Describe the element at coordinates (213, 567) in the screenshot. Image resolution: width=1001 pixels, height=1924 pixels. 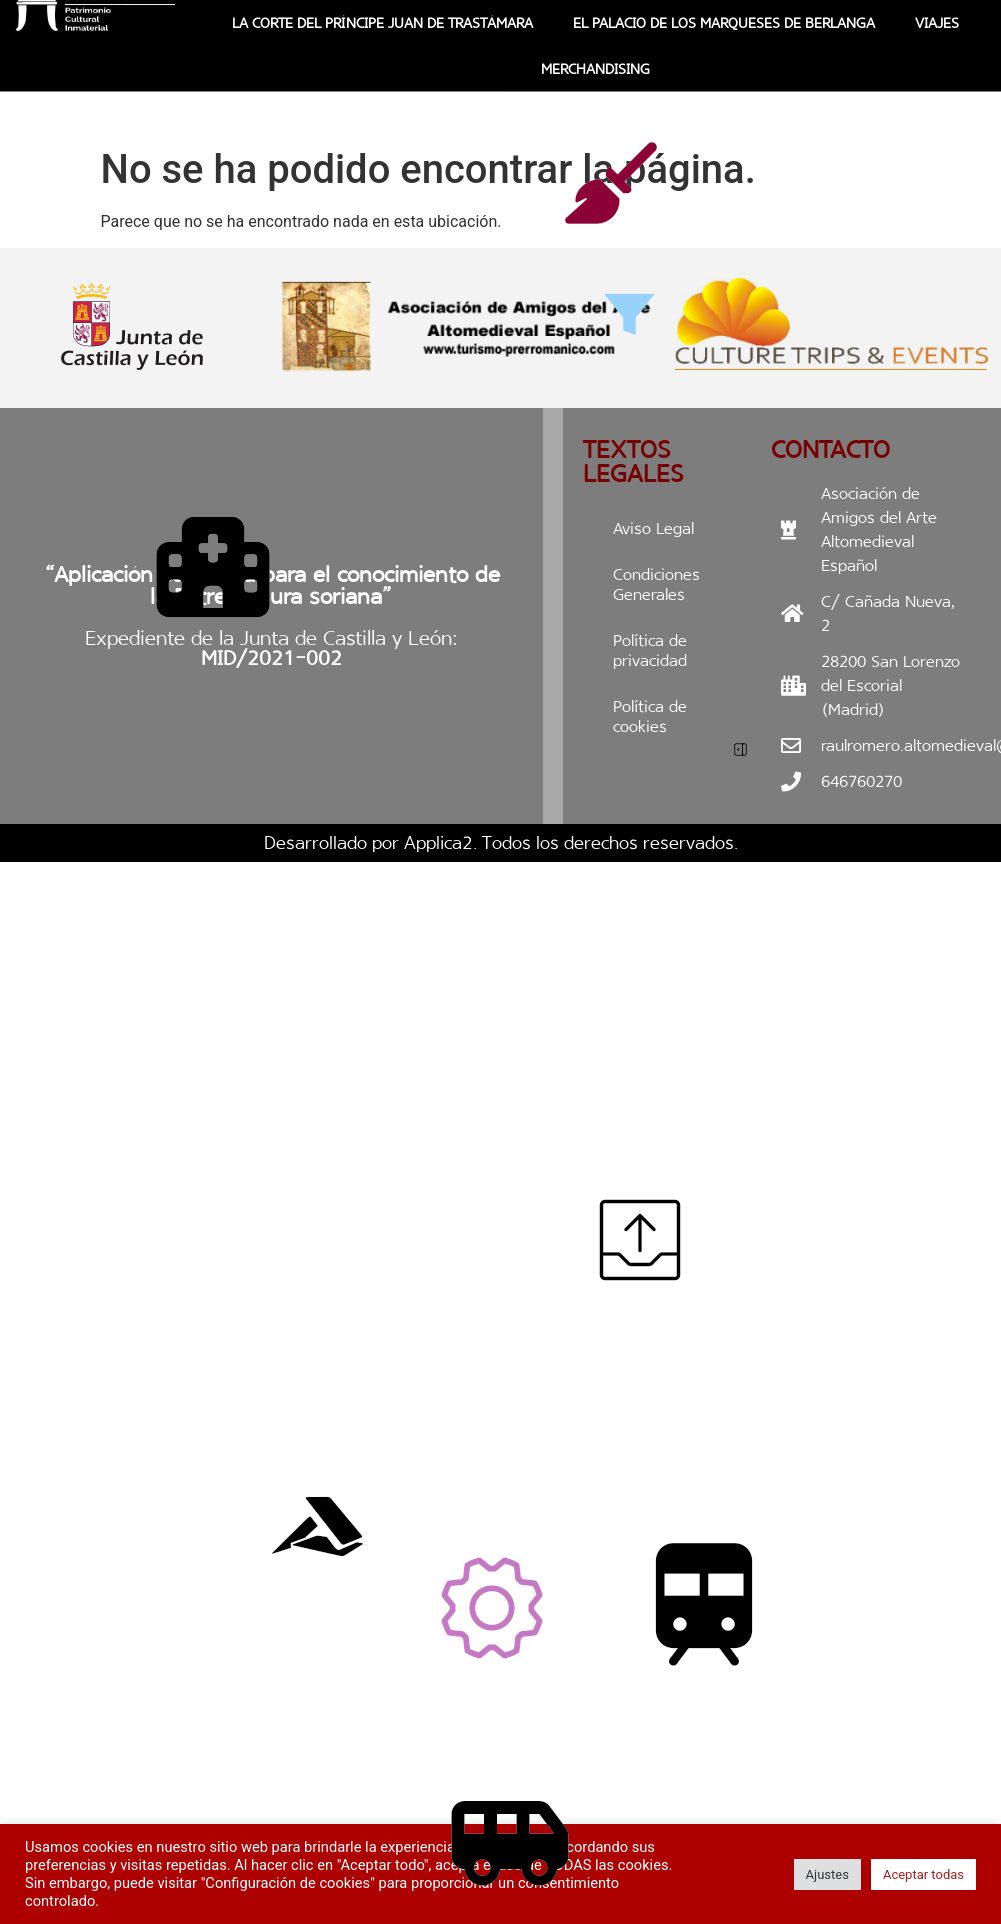
I see `find nearby hospitals or medical facilities` at that location.